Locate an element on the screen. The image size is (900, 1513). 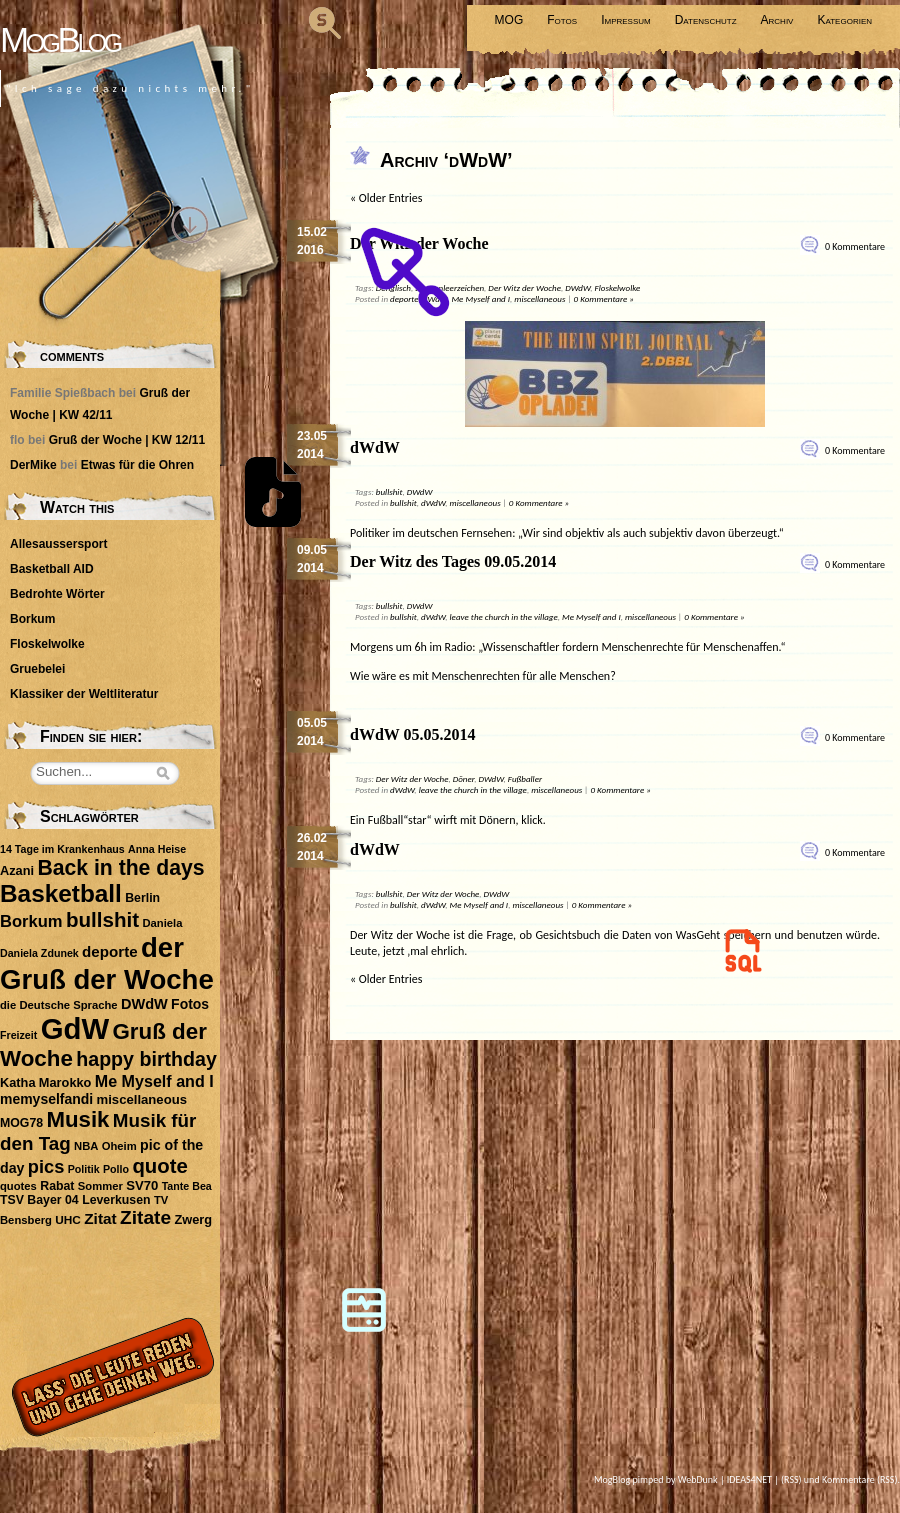
indicates a SQL database file is located at coordinates (742, 950).